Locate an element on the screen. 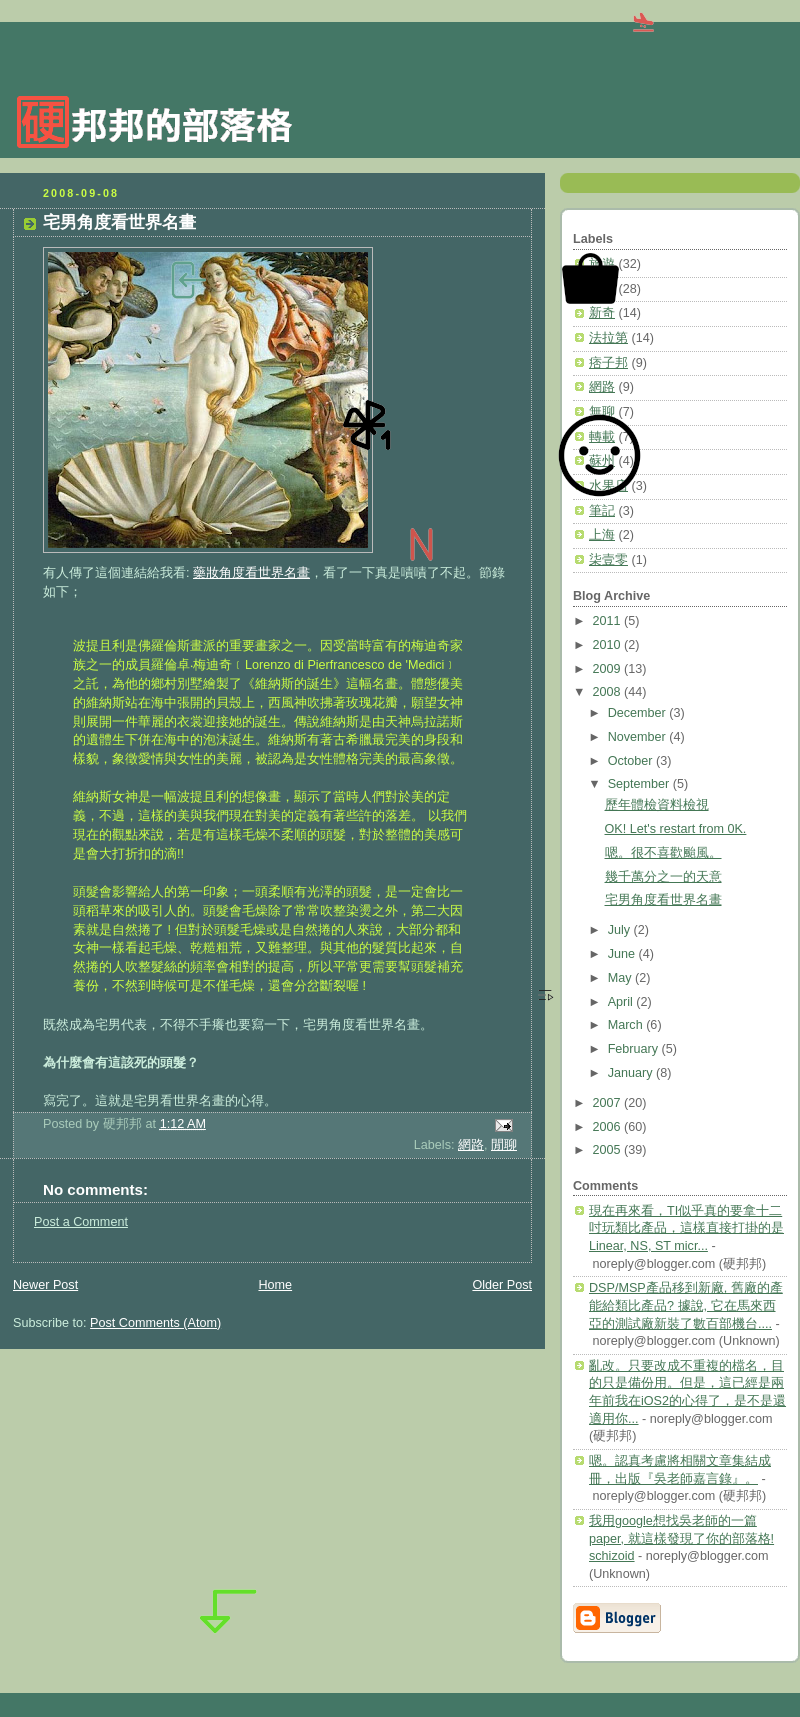  indicates incoming or arriving flight is located at coordinates (643, 22).